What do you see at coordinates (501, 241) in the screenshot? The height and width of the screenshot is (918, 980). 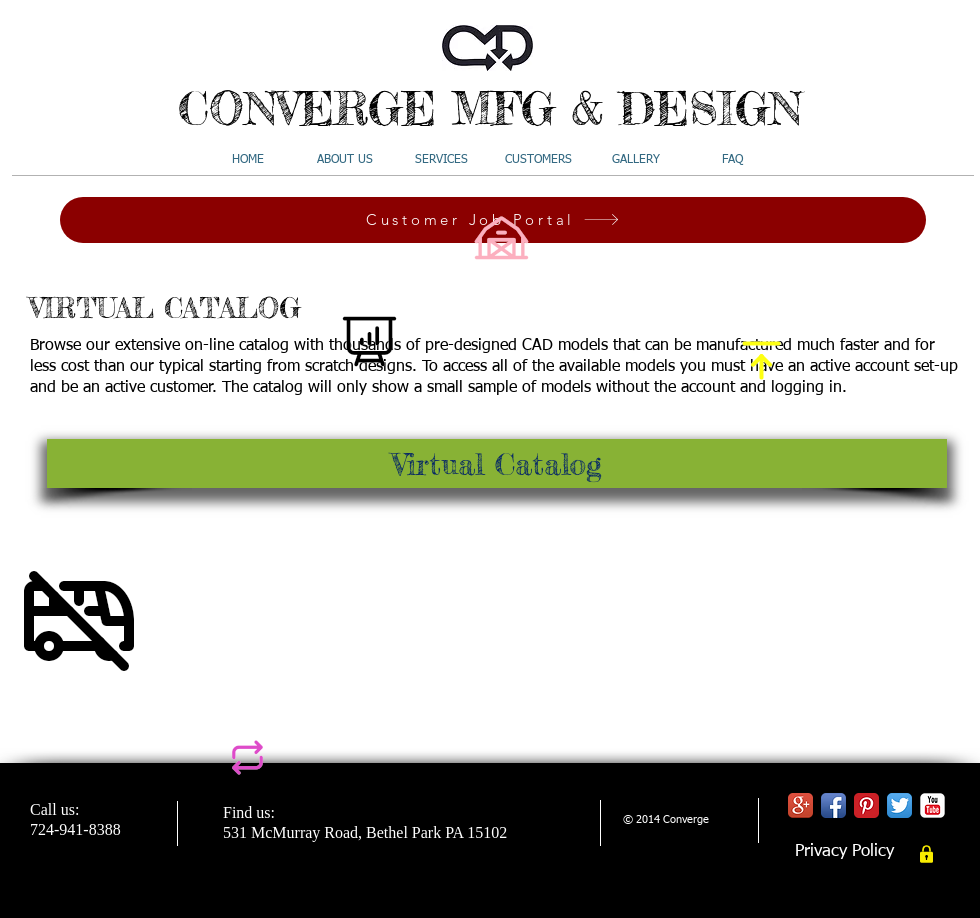 I see `access farm or agricultural settings` at bounding box center [501, 241].